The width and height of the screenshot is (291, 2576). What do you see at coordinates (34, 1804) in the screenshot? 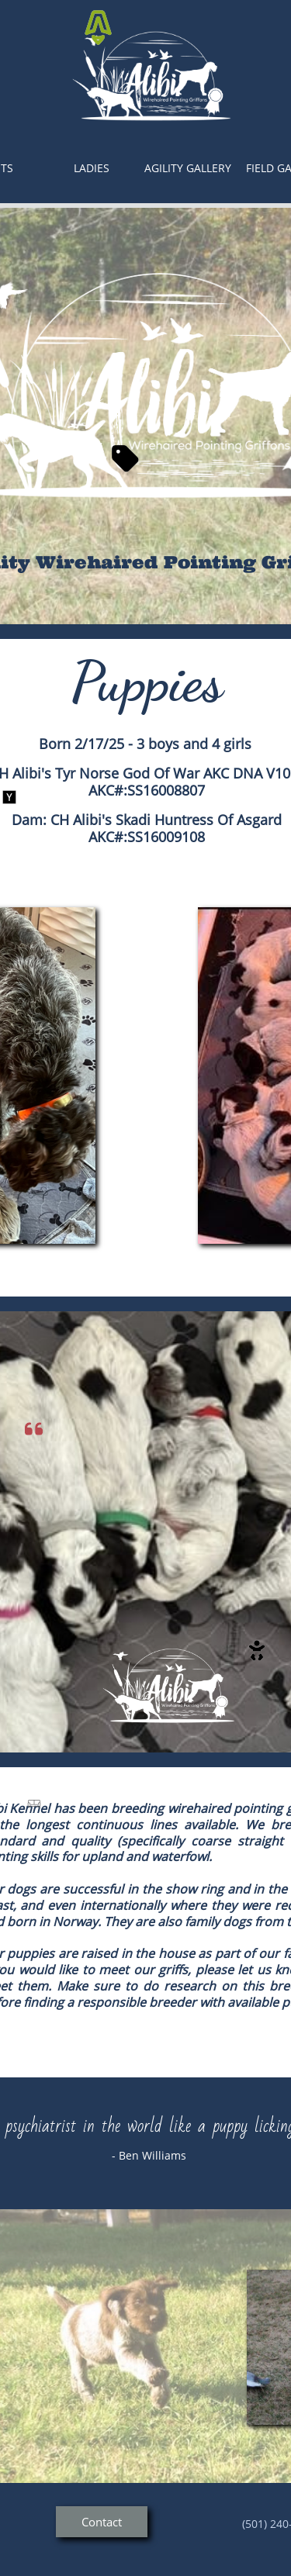
I see `browse furniture or home decor items` at bounding box center [34, 1804].